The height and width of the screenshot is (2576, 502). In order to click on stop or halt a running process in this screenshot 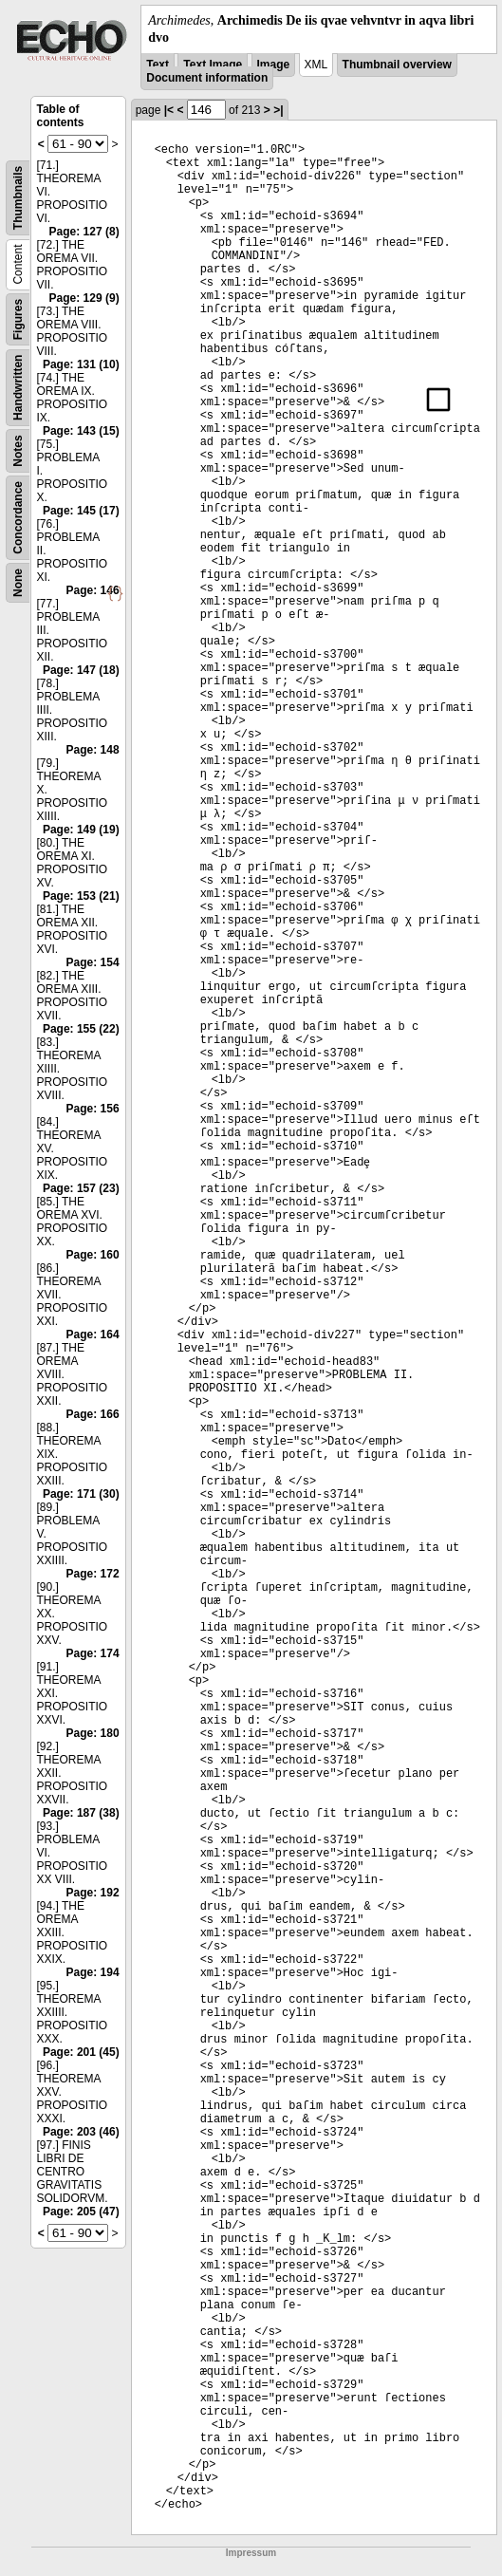, I will do `click(438, 400)`.